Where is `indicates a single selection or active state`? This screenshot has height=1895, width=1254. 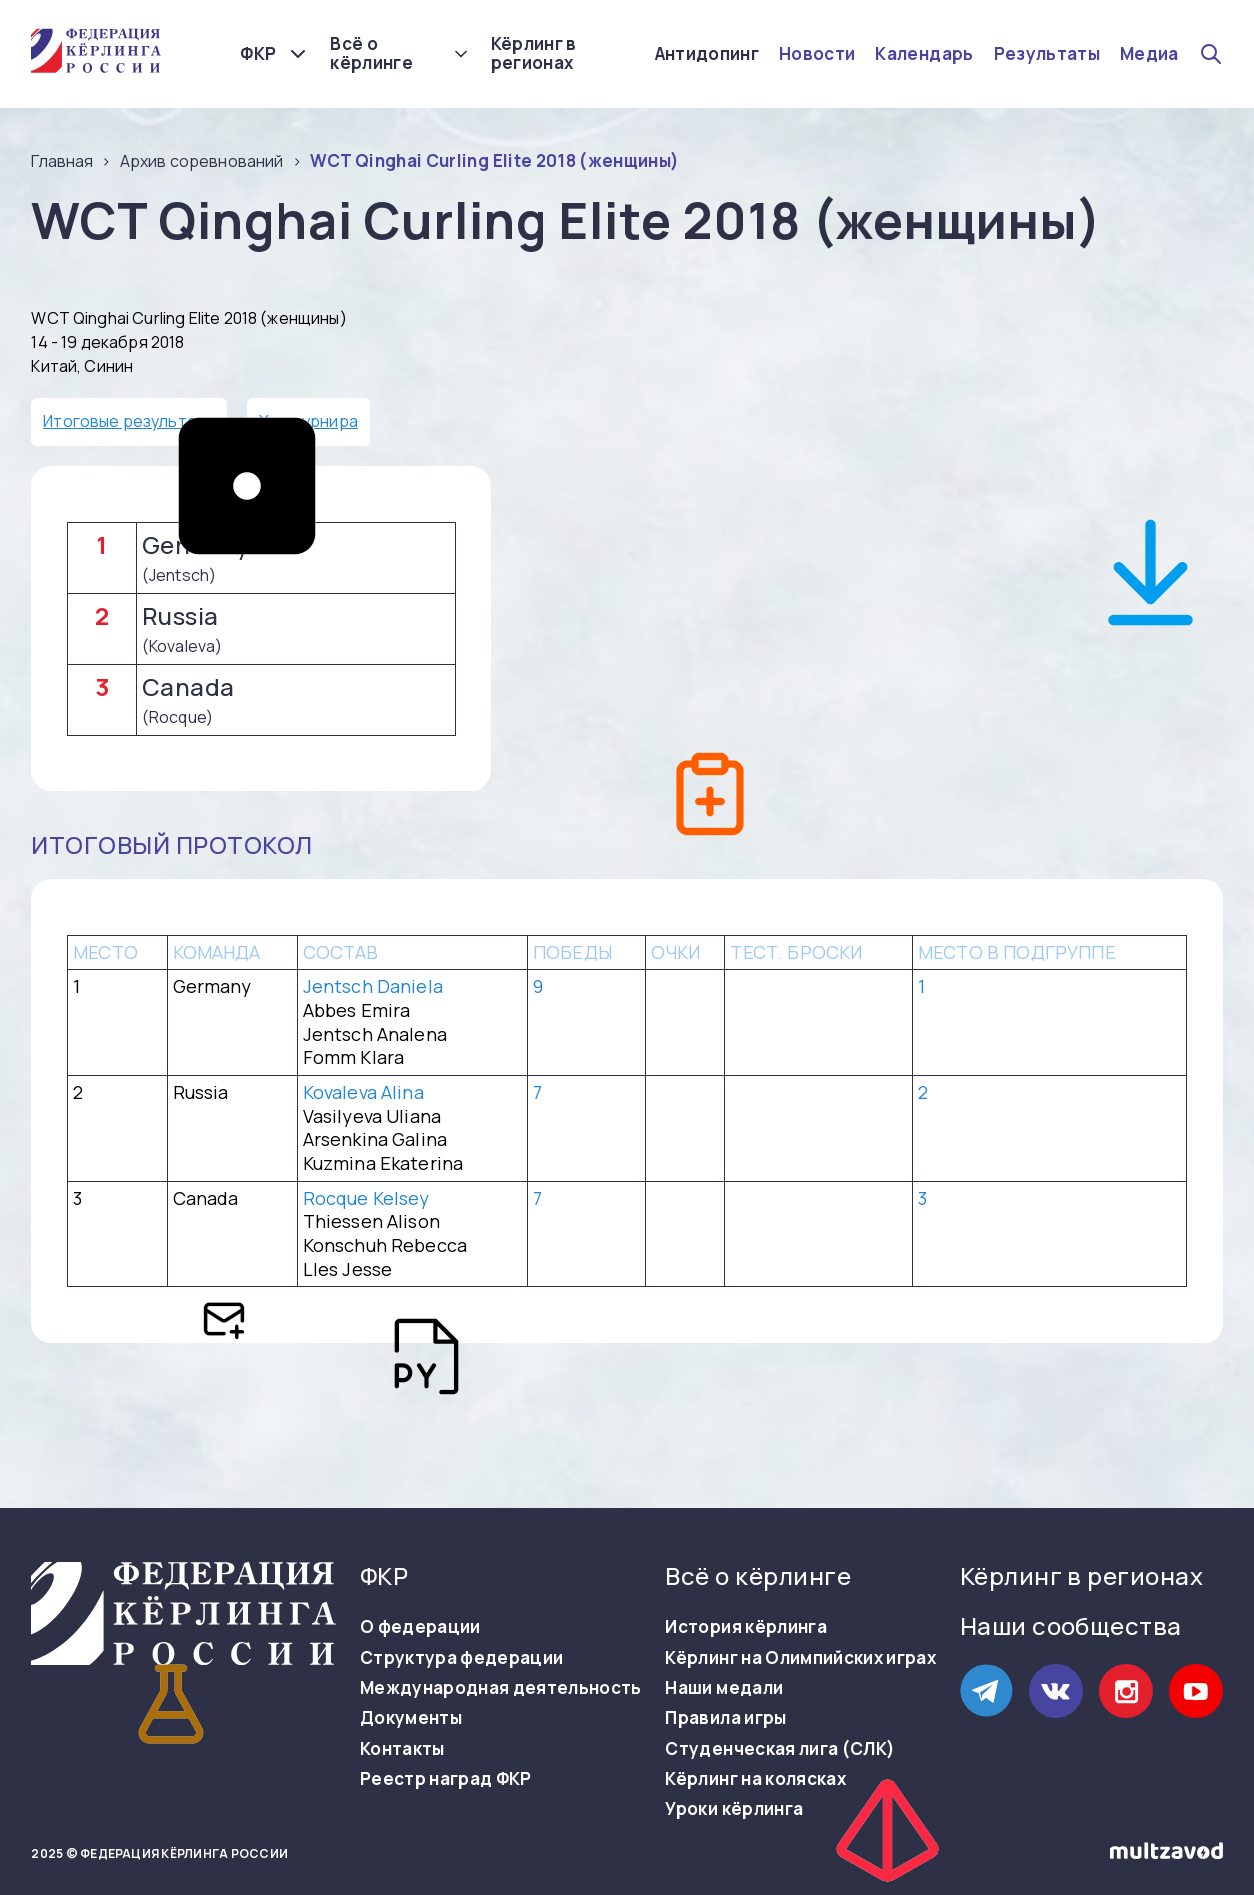
indicates a single selection or active state is located at coordinates (247, 486).